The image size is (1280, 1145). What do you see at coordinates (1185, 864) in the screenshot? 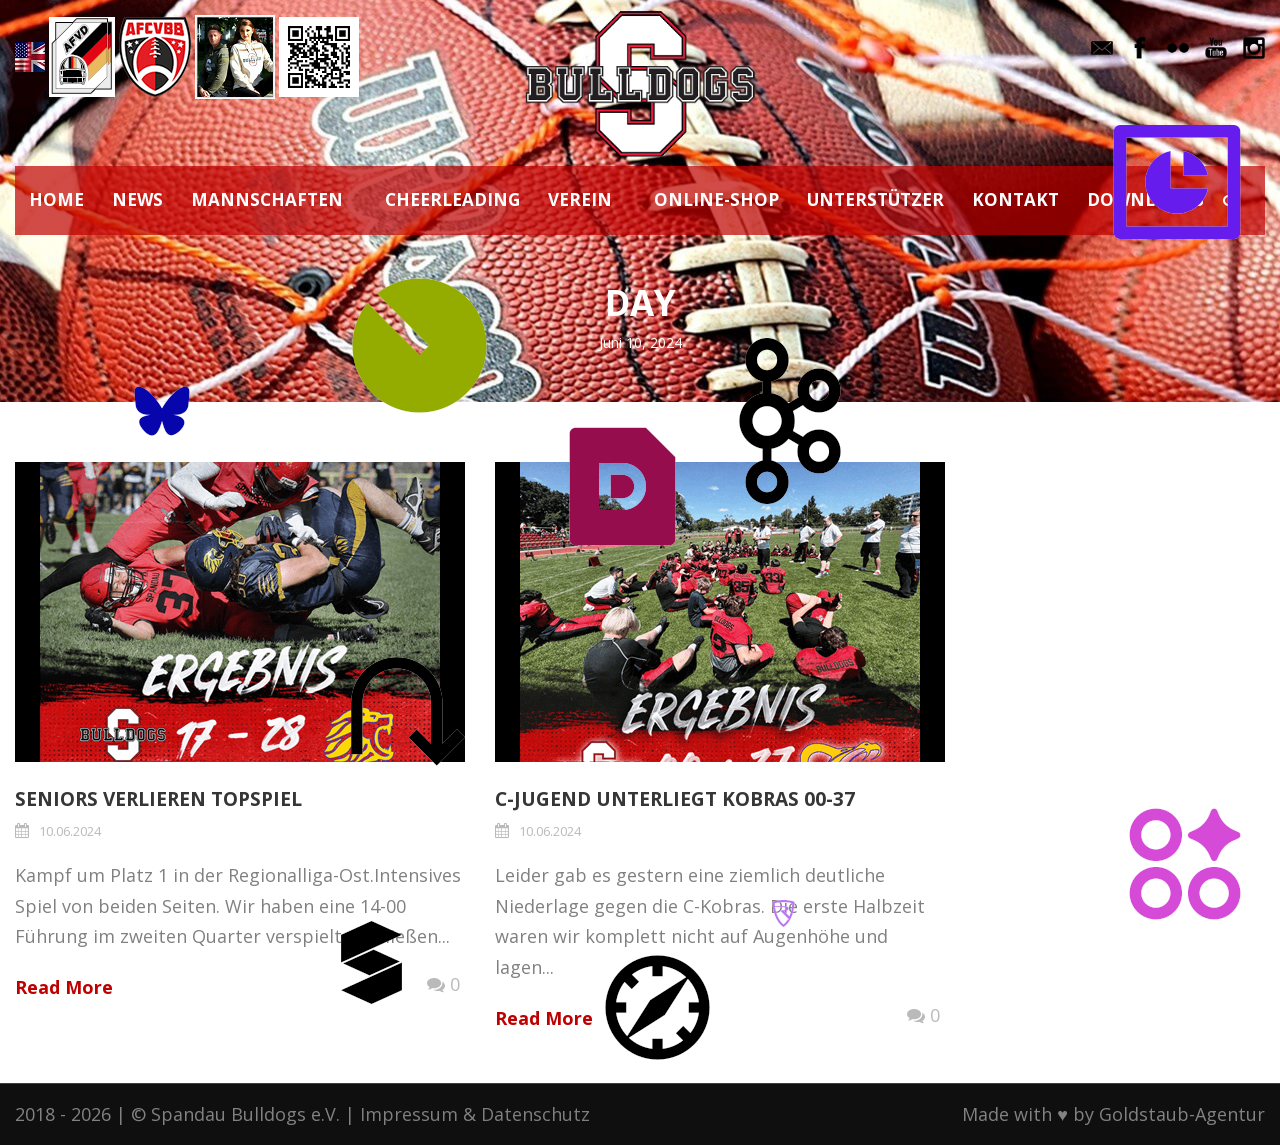
I see `access AI-powered apps` at bounding box center [1185, 864].